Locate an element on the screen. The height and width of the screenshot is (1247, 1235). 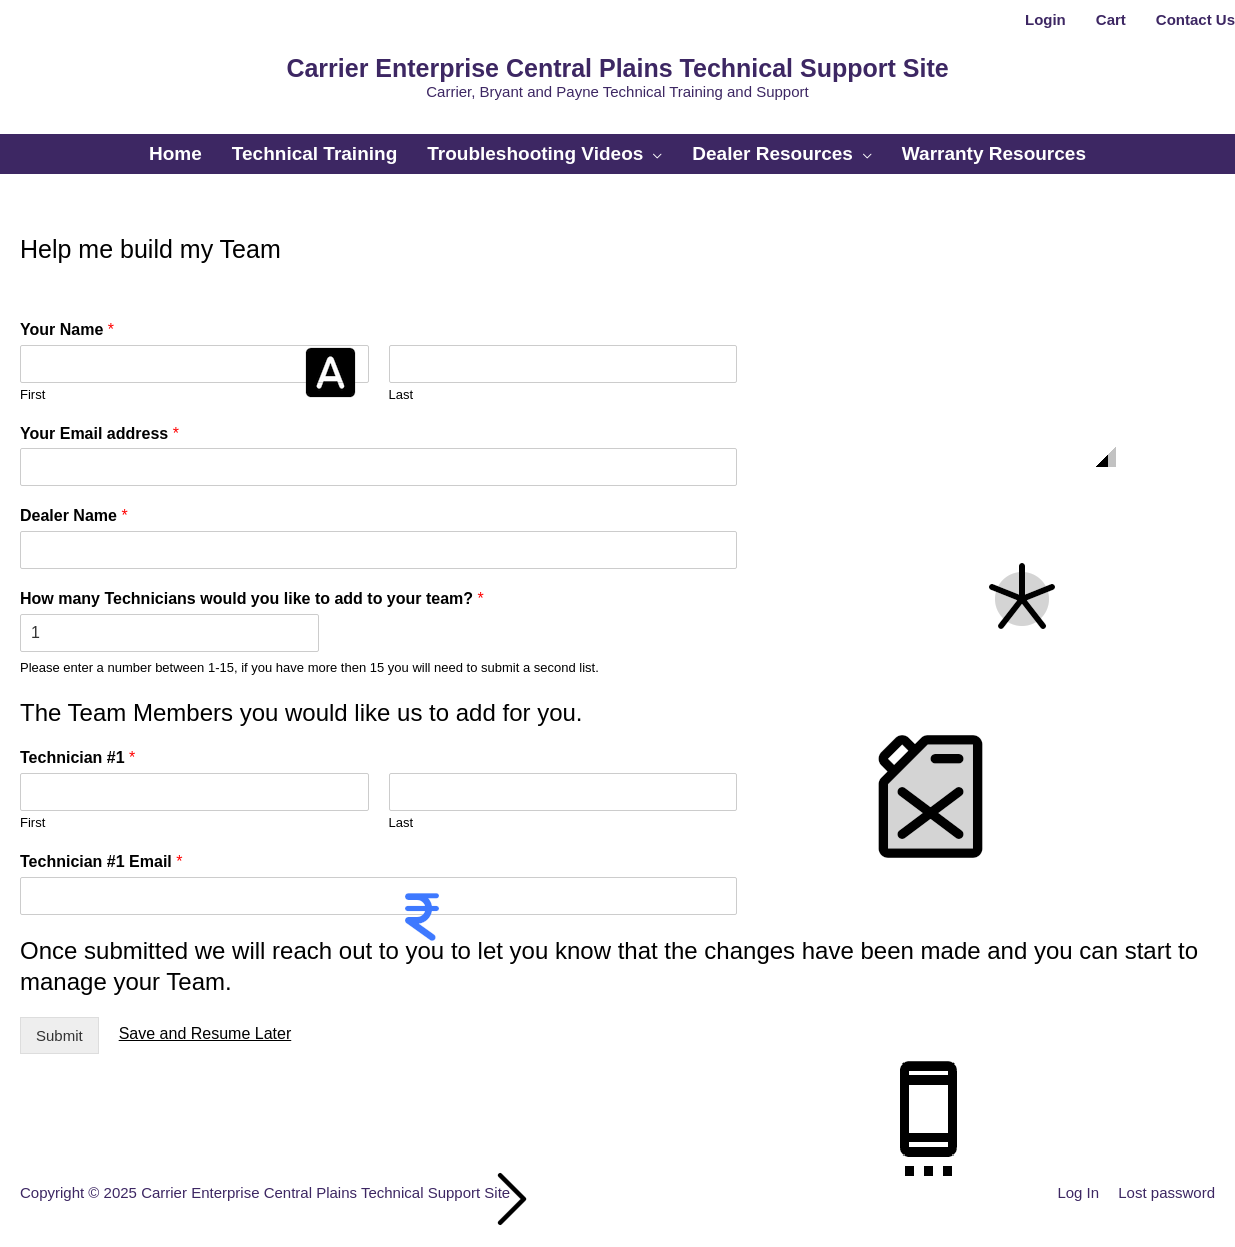
indicates fuel or gas-related settings is located at coordinates (930, 796).